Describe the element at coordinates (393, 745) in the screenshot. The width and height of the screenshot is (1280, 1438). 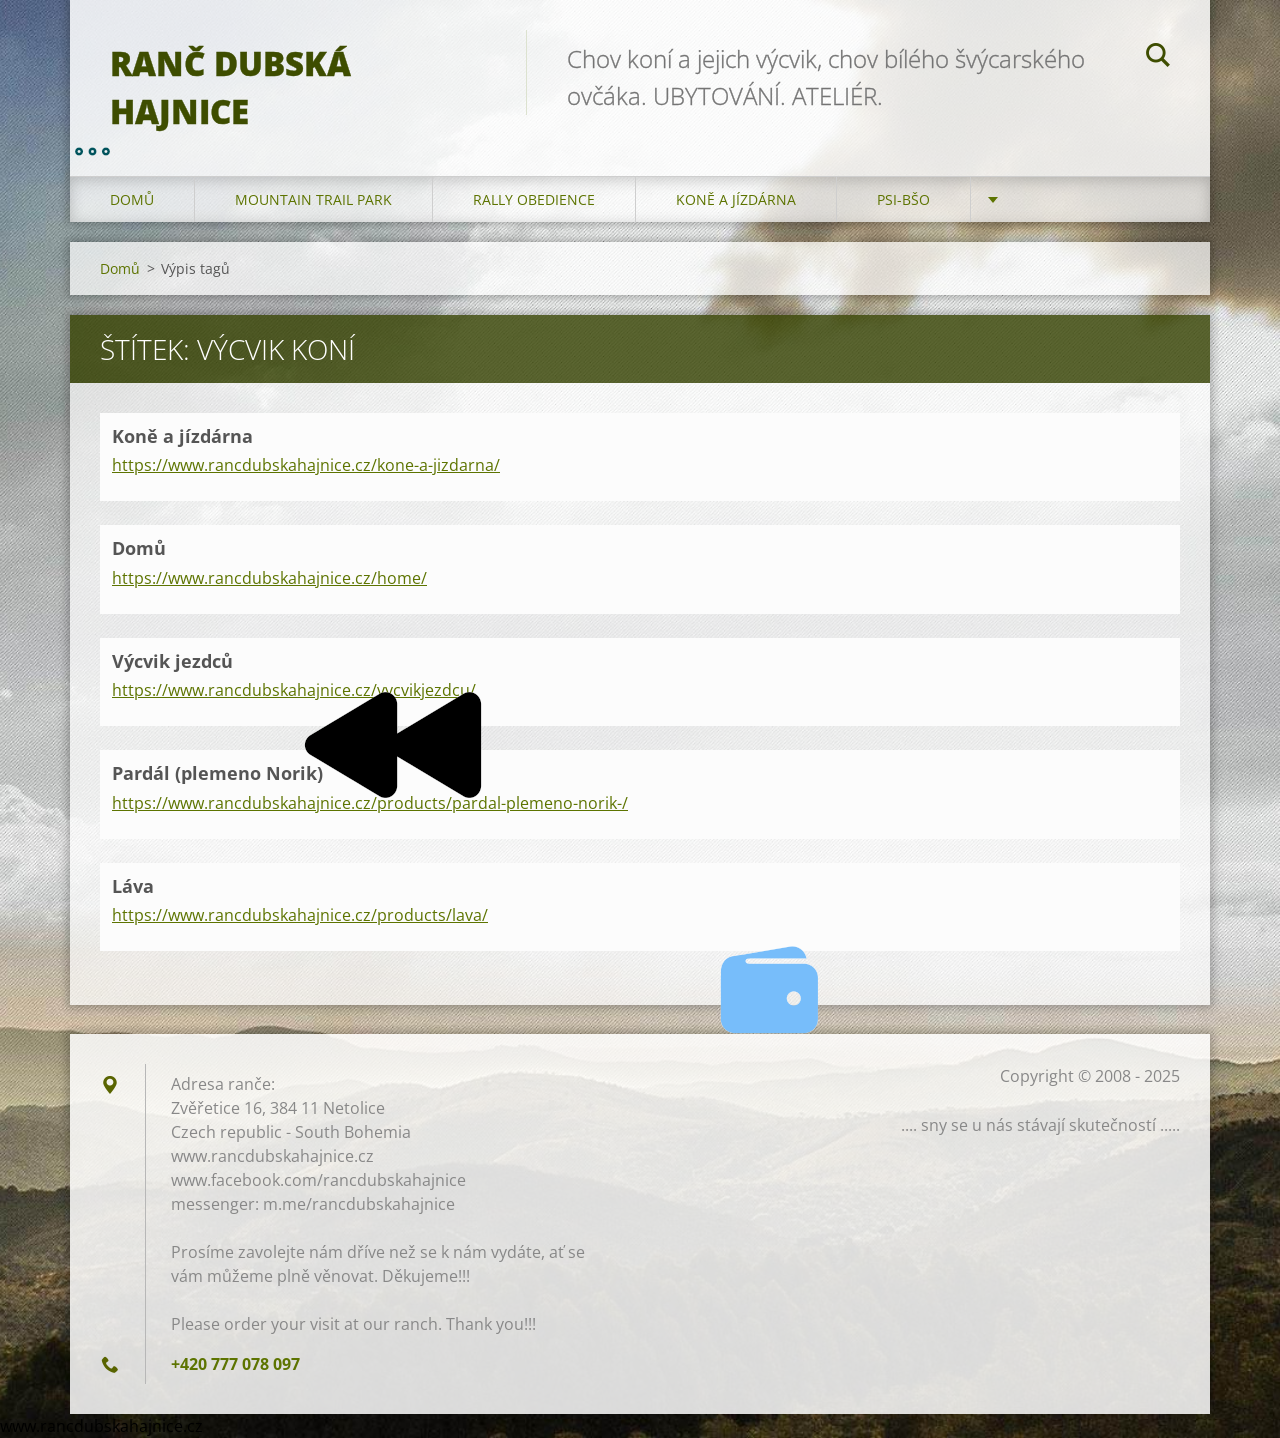
I see `skip to previous track` at that location.